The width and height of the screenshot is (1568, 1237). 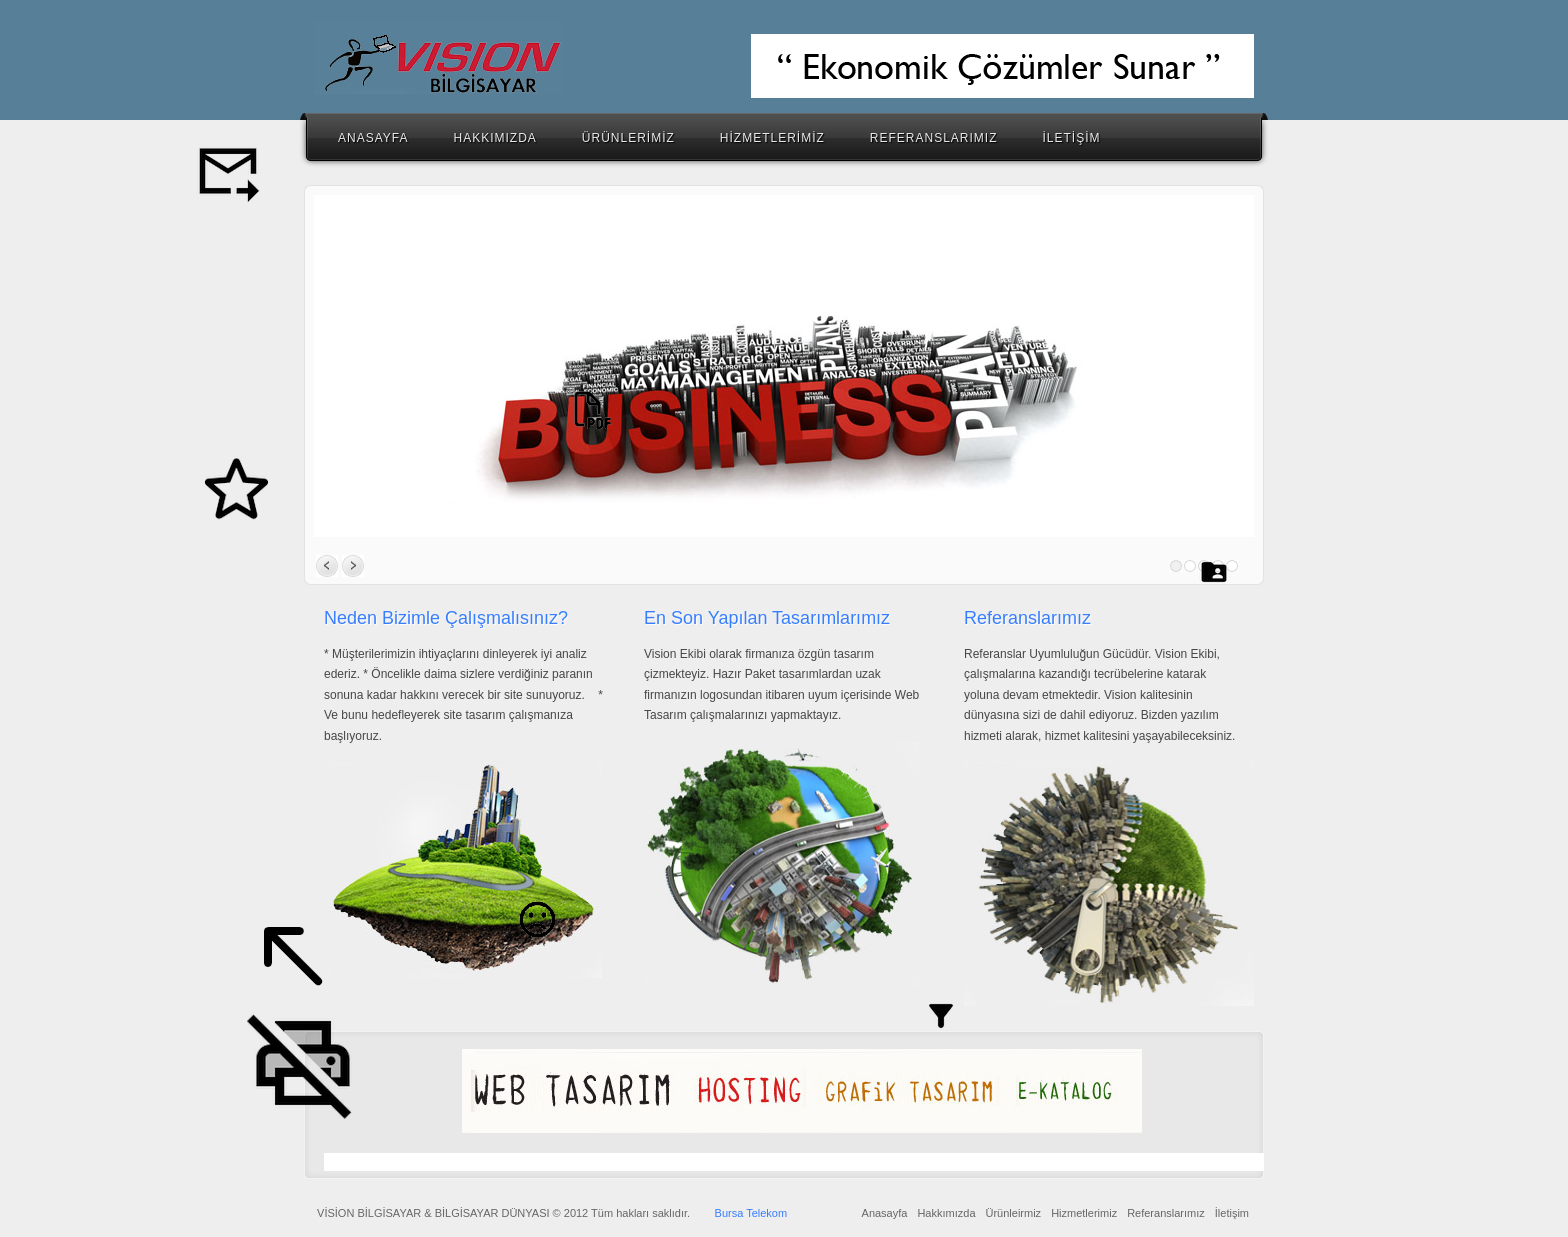 I want to click on navigate to the northwest direction, so click(x=292, y=955).